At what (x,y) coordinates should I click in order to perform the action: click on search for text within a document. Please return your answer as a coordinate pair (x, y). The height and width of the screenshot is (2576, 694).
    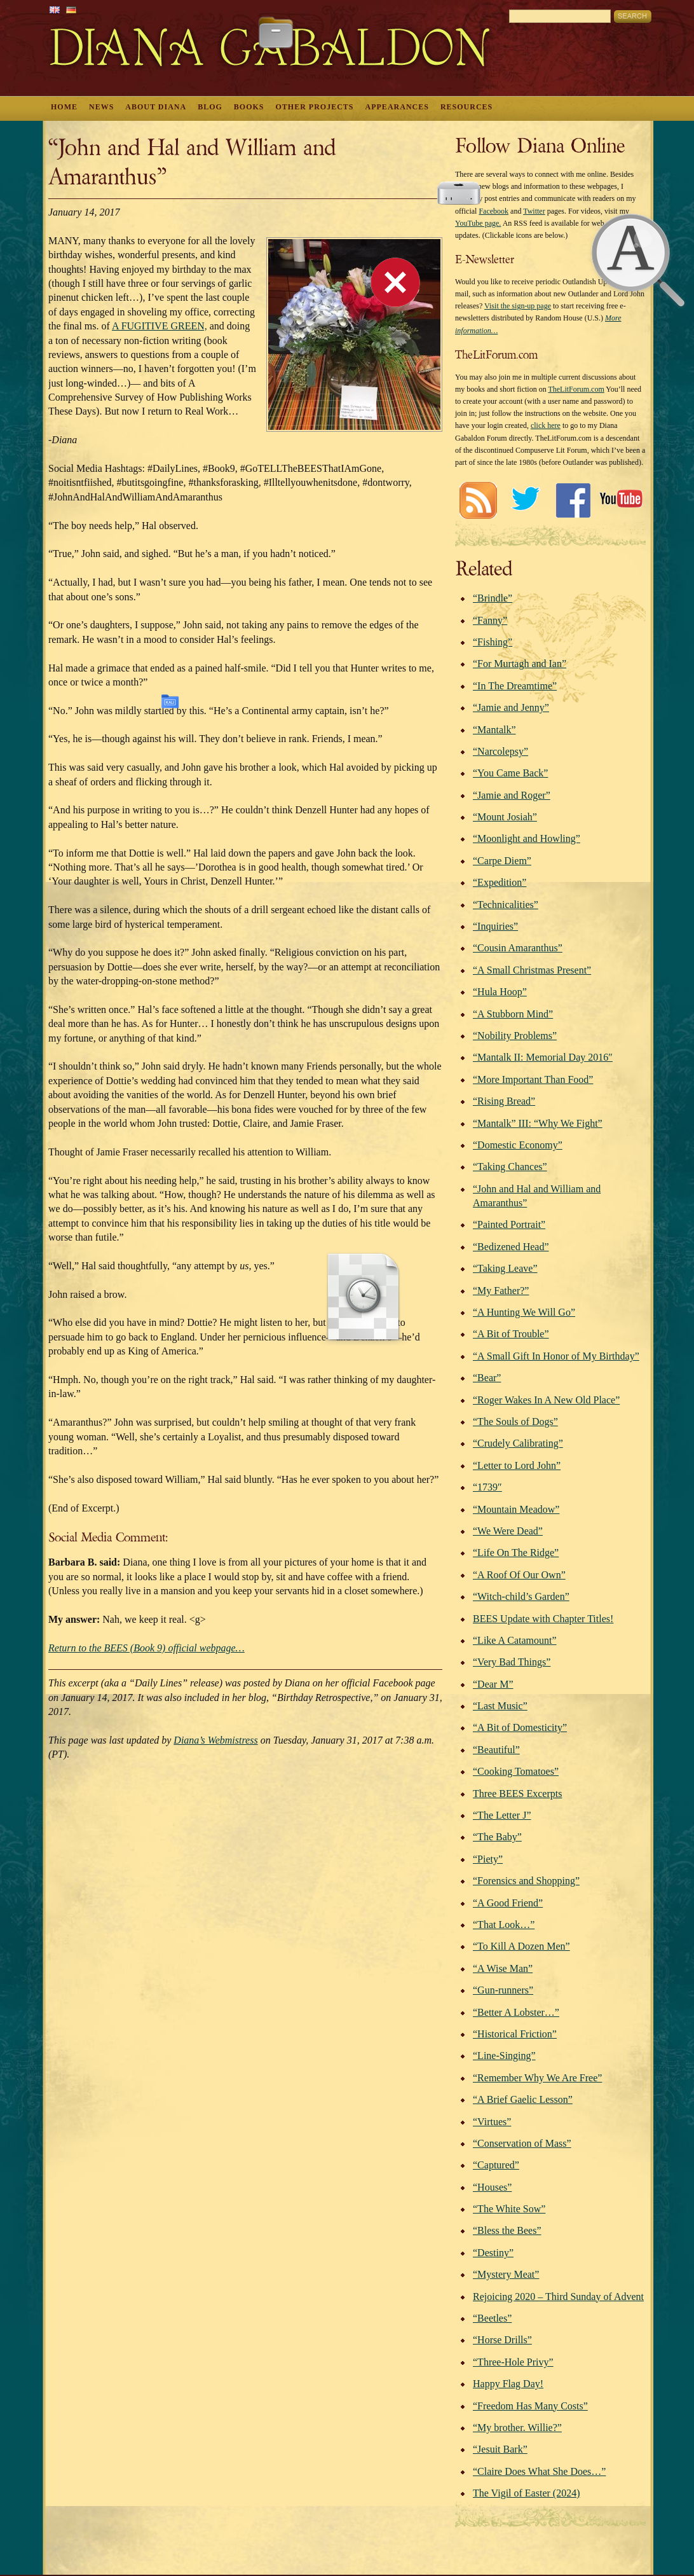
    Looking at the image, I should click on (637, 259).